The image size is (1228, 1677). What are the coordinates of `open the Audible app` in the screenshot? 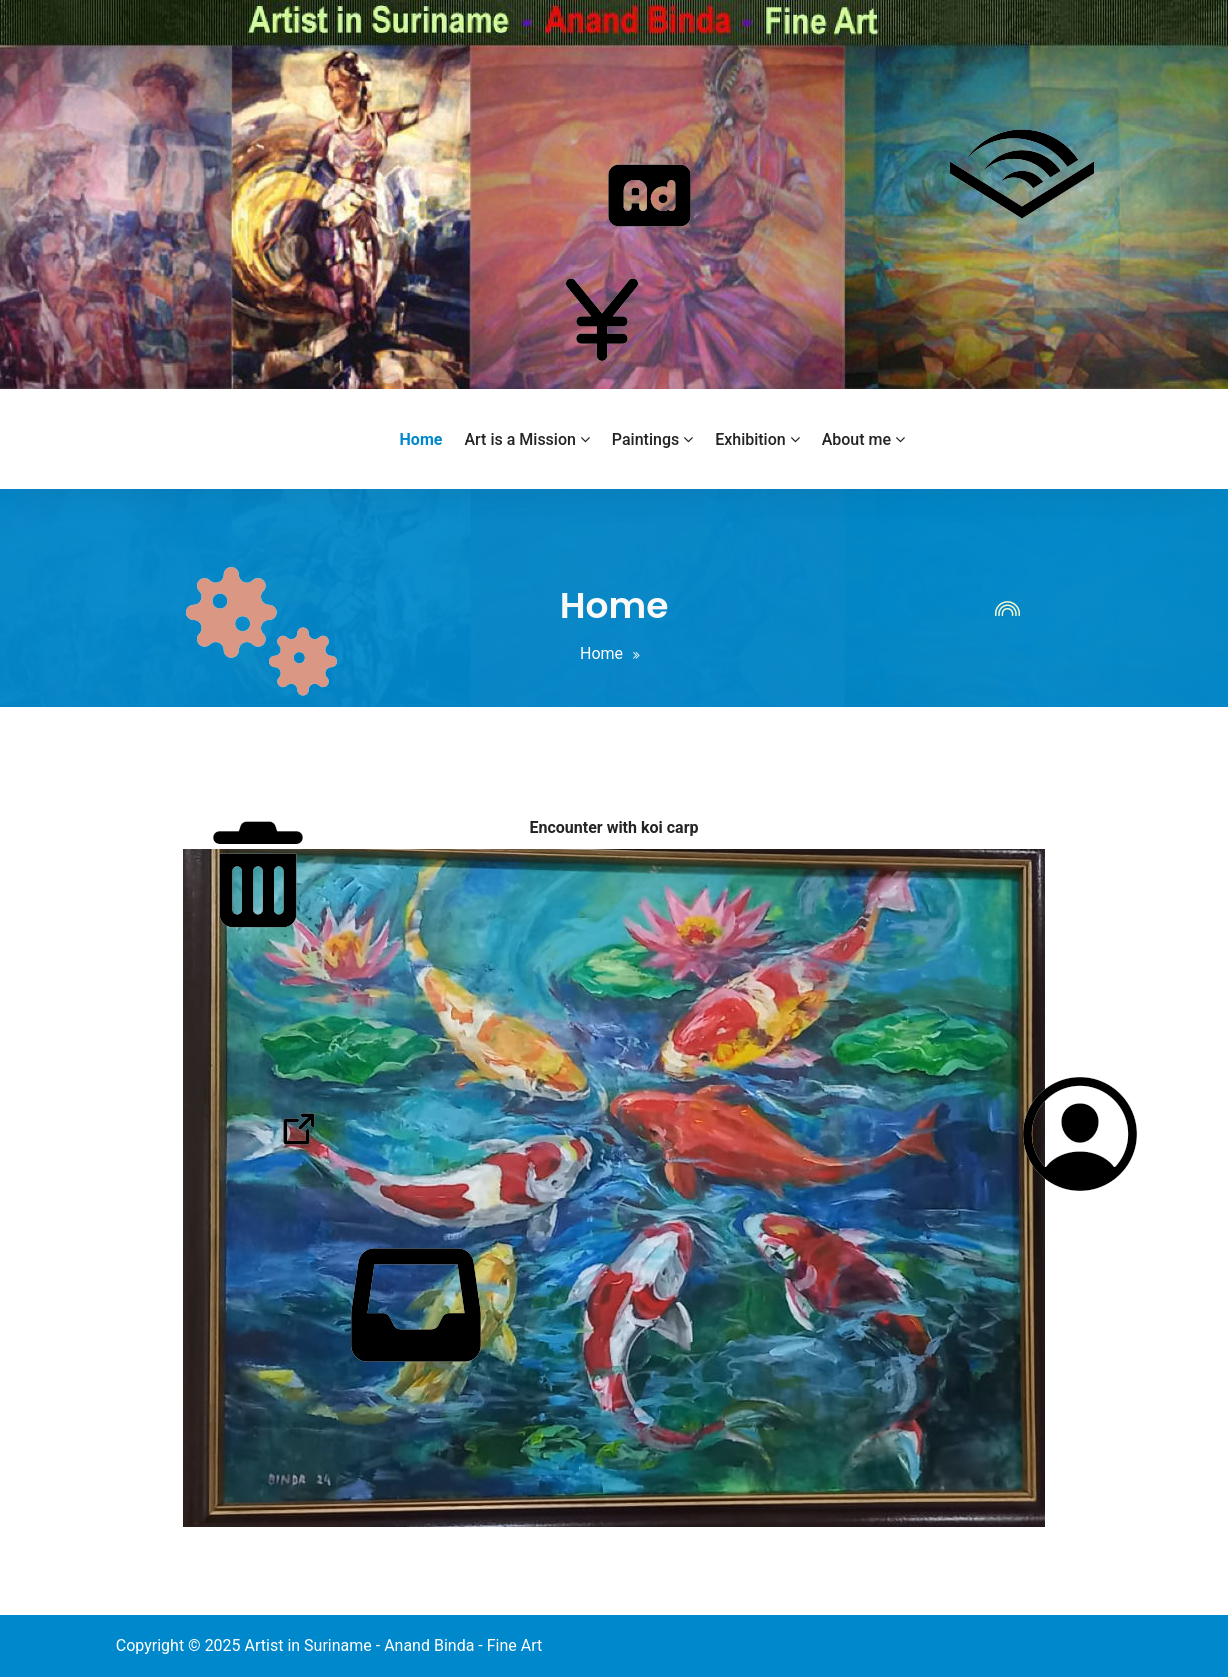 It's located at (1022, 174).